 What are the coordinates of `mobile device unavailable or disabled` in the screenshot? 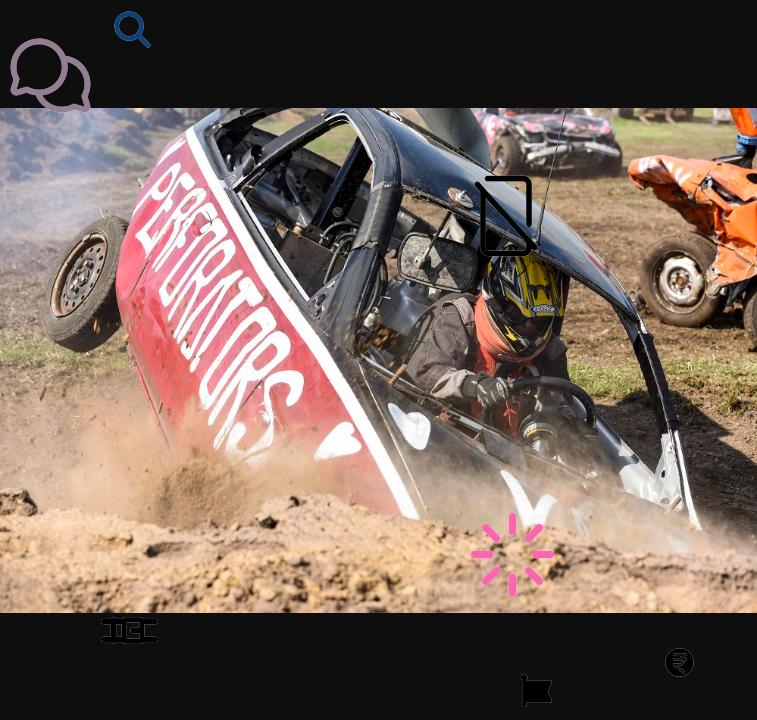 It's located at (506, 216).